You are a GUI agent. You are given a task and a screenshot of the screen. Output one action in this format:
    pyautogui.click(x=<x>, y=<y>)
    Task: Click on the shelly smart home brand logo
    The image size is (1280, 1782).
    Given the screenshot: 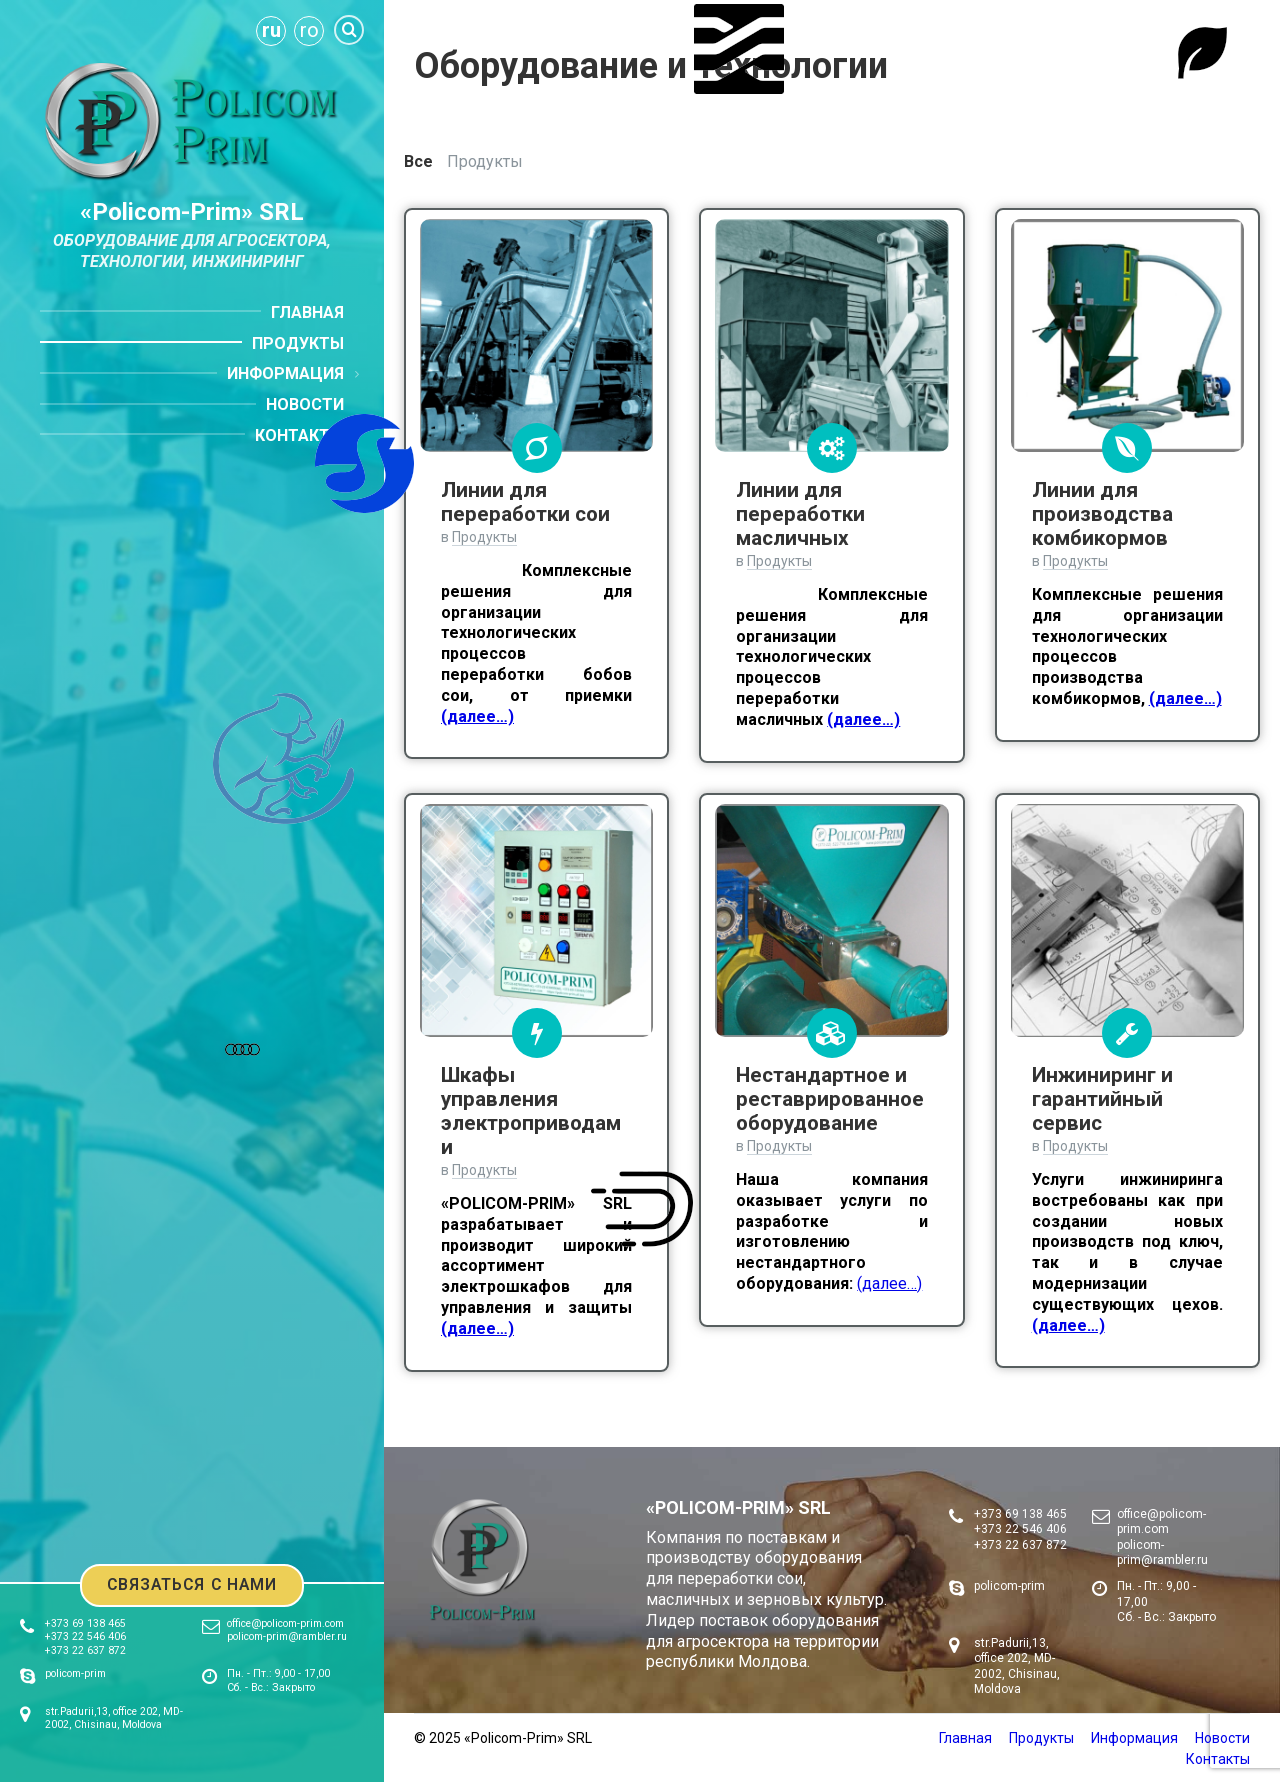 What is the action you would take?
    pyautogui.click(x=364, y=463)
    